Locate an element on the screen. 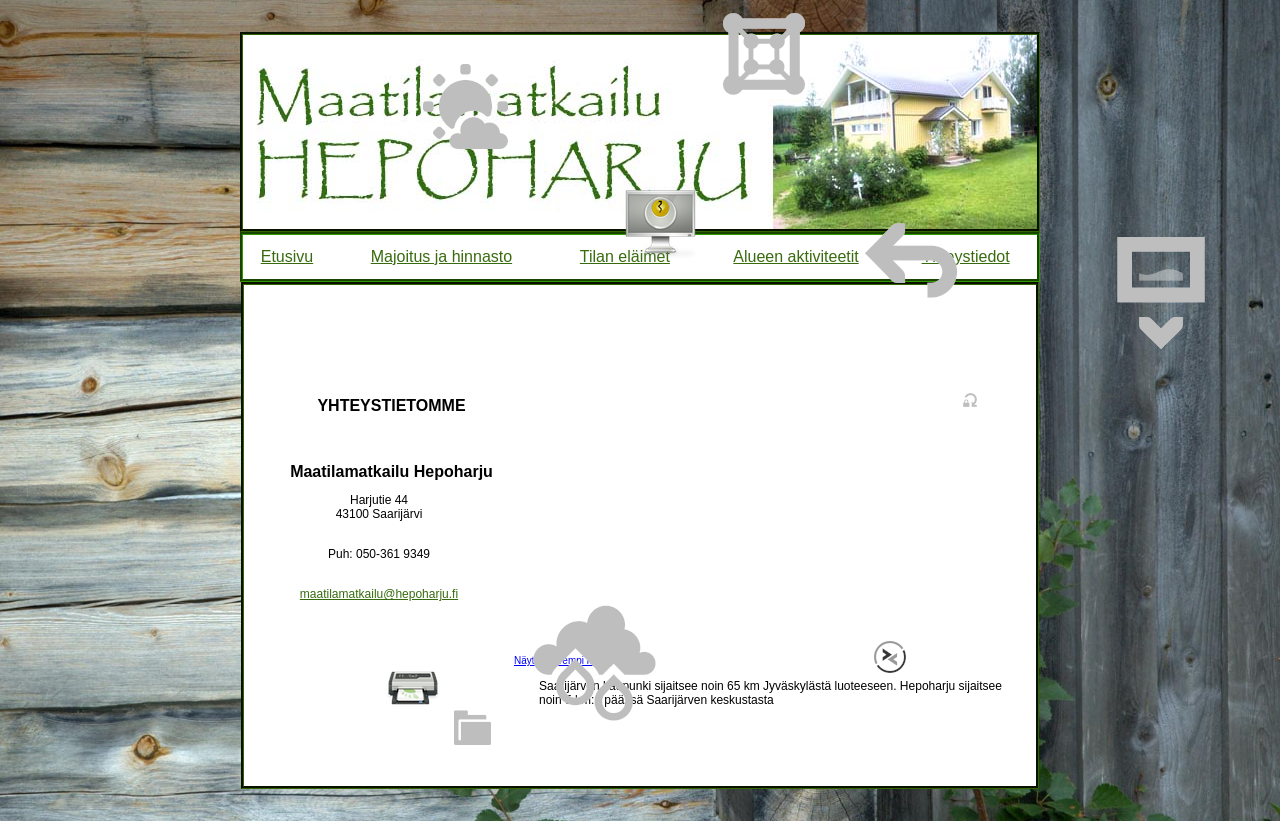 The image size is (1280, 821). insert an image into the document is located at coordinates (1161, 295).